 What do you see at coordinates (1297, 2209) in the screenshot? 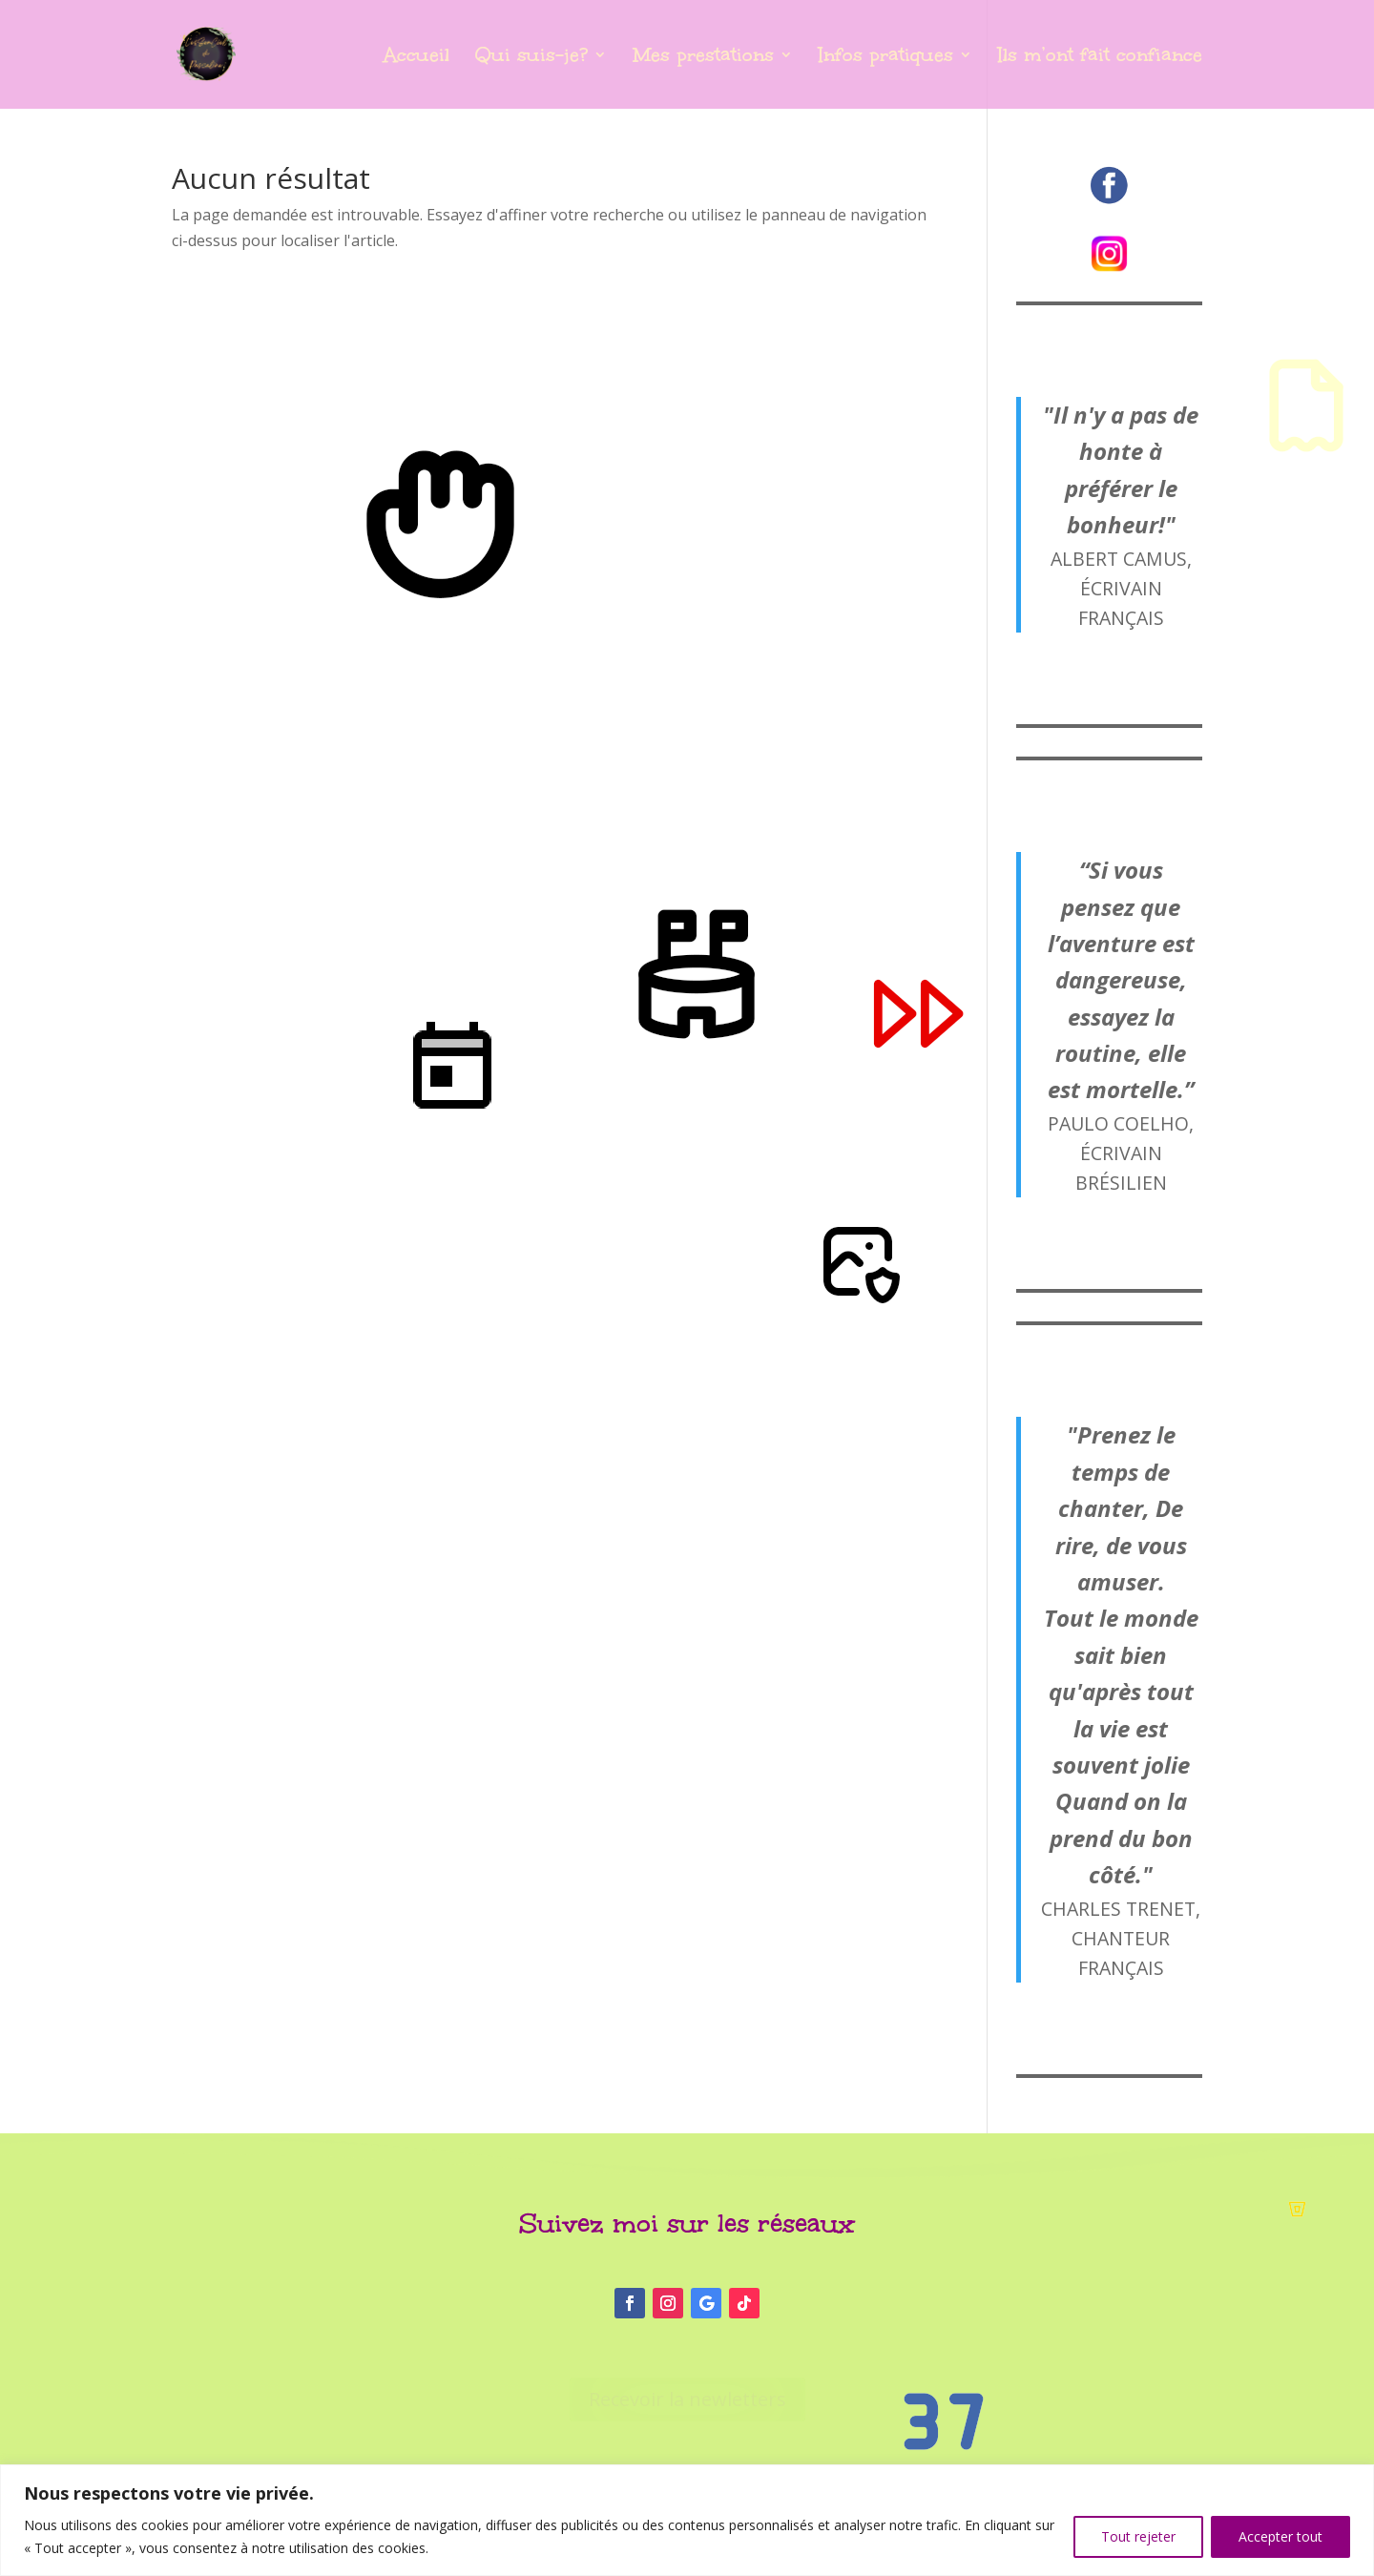
I see `open Bitbucket repository` at bounding box center [1297, 2209].